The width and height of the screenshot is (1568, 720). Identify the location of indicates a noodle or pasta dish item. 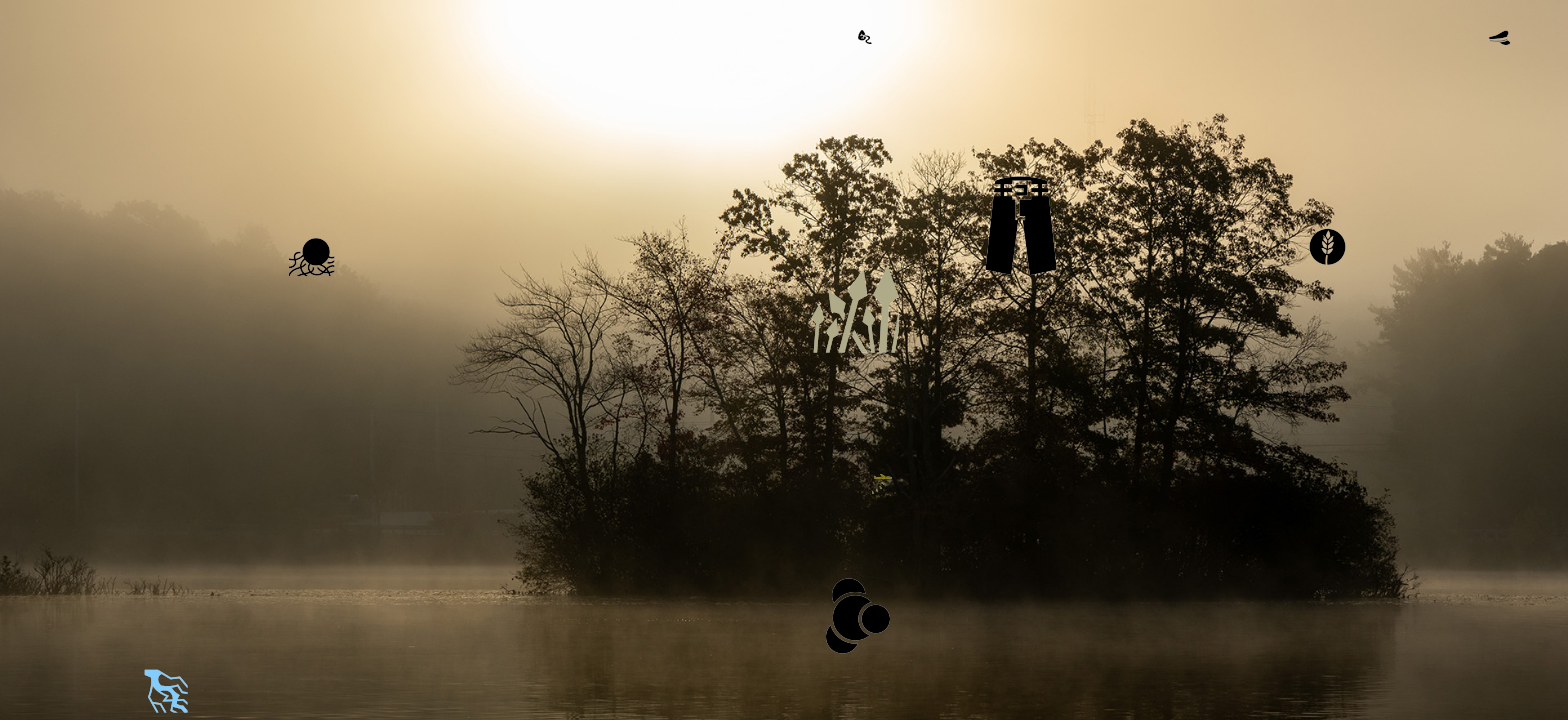
(311, 253).